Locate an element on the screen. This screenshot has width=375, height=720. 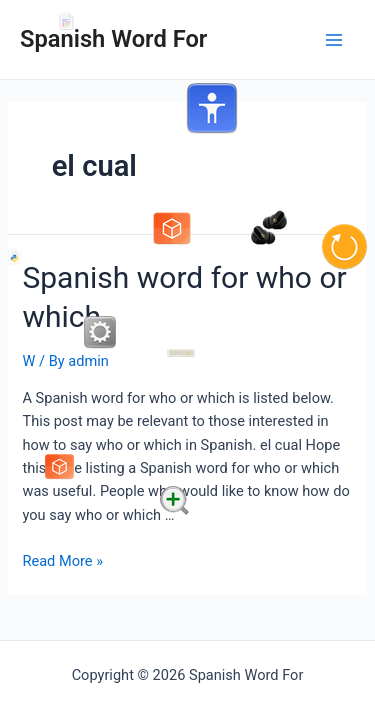
open a 3D model file is located at coordinates (172, 227).